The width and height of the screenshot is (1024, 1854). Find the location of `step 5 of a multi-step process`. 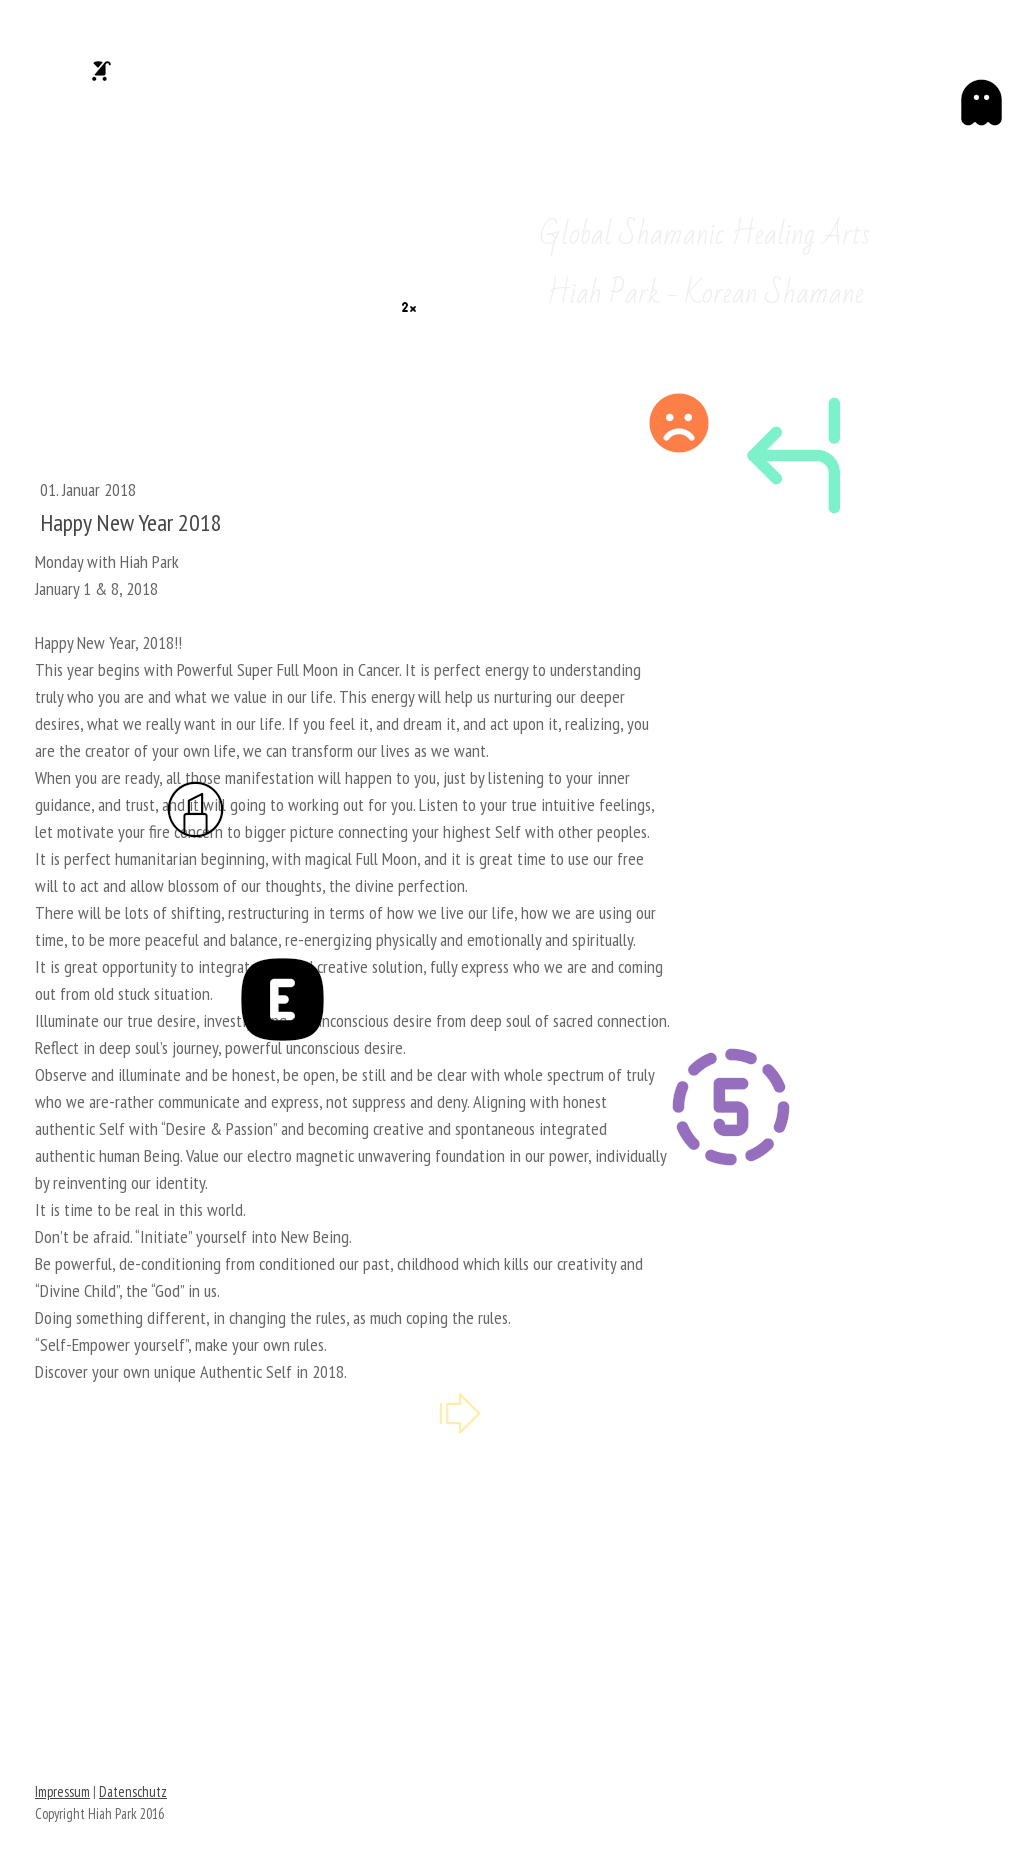

step 5 of a multi-step process is located at coordinates (731, 1107).